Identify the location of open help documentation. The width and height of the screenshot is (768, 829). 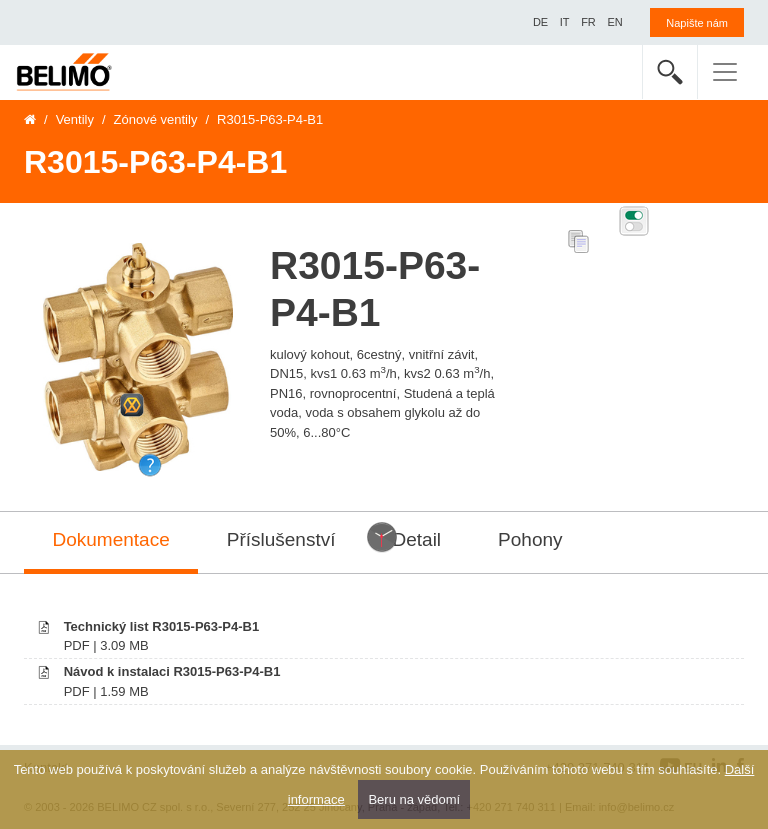
(150, 465).